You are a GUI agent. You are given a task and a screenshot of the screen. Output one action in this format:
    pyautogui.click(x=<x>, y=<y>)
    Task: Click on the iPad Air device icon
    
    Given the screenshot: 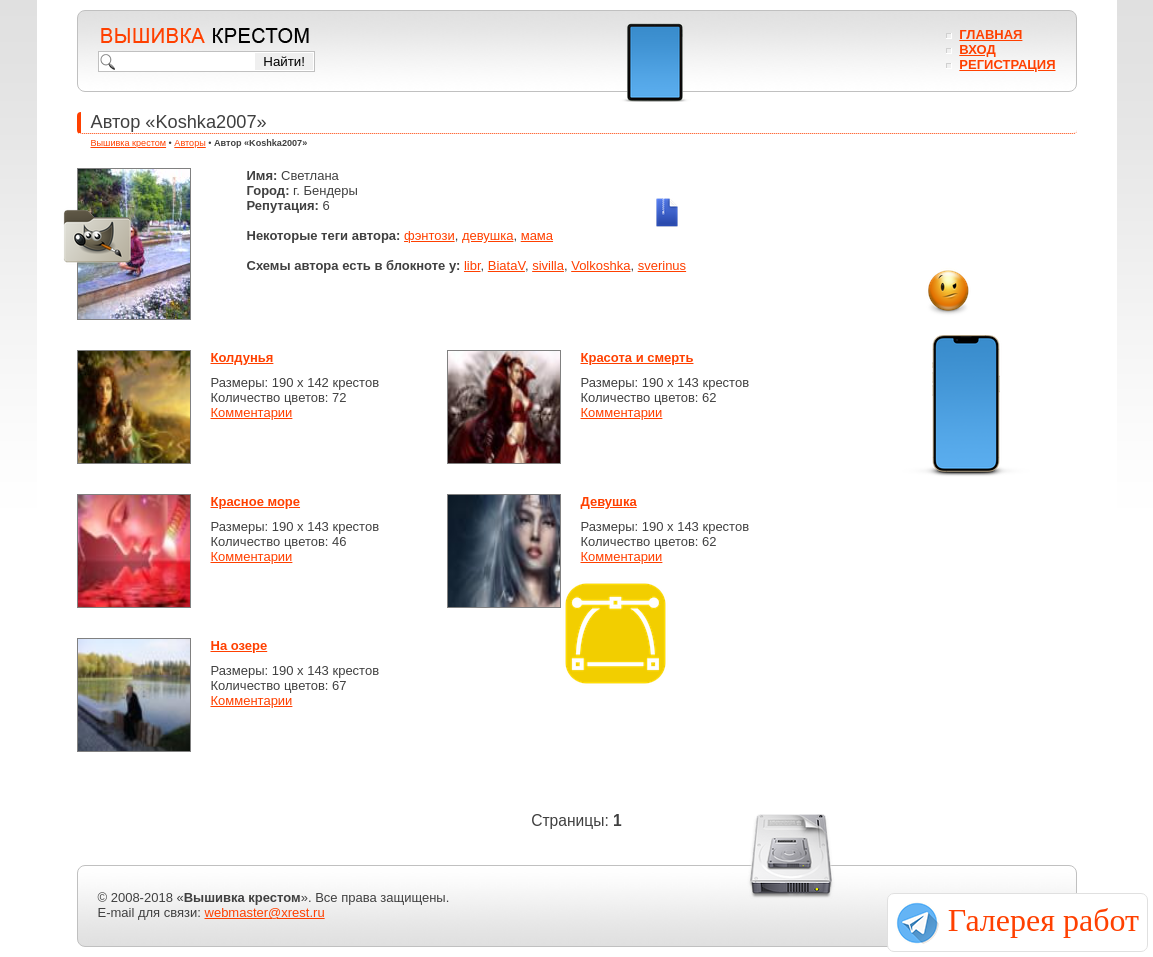 What is the action you would take?
    pyautogui.click(x=655, y=63)
    